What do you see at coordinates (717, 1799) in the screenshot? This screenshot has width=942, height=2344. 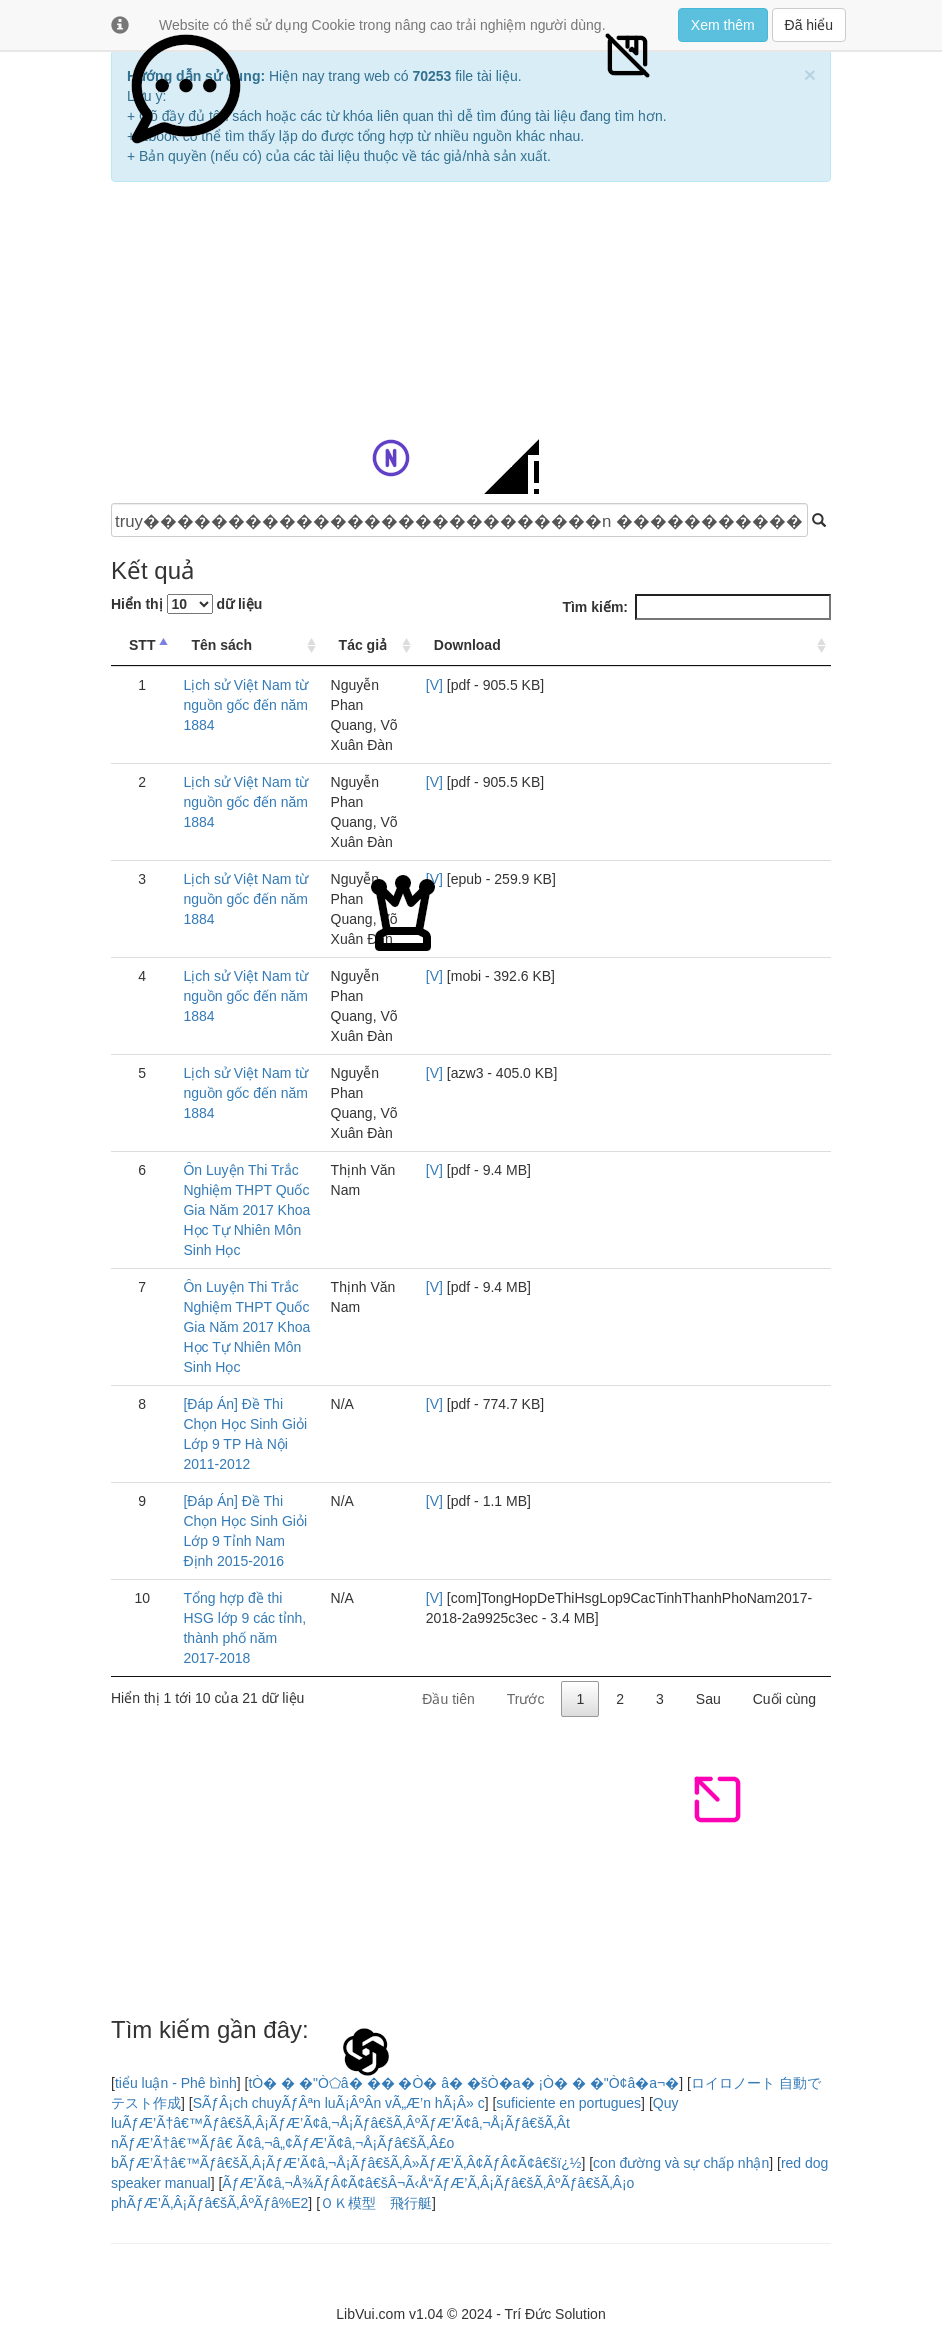 I see `open link in new window` at bounding box center [717, 1799].